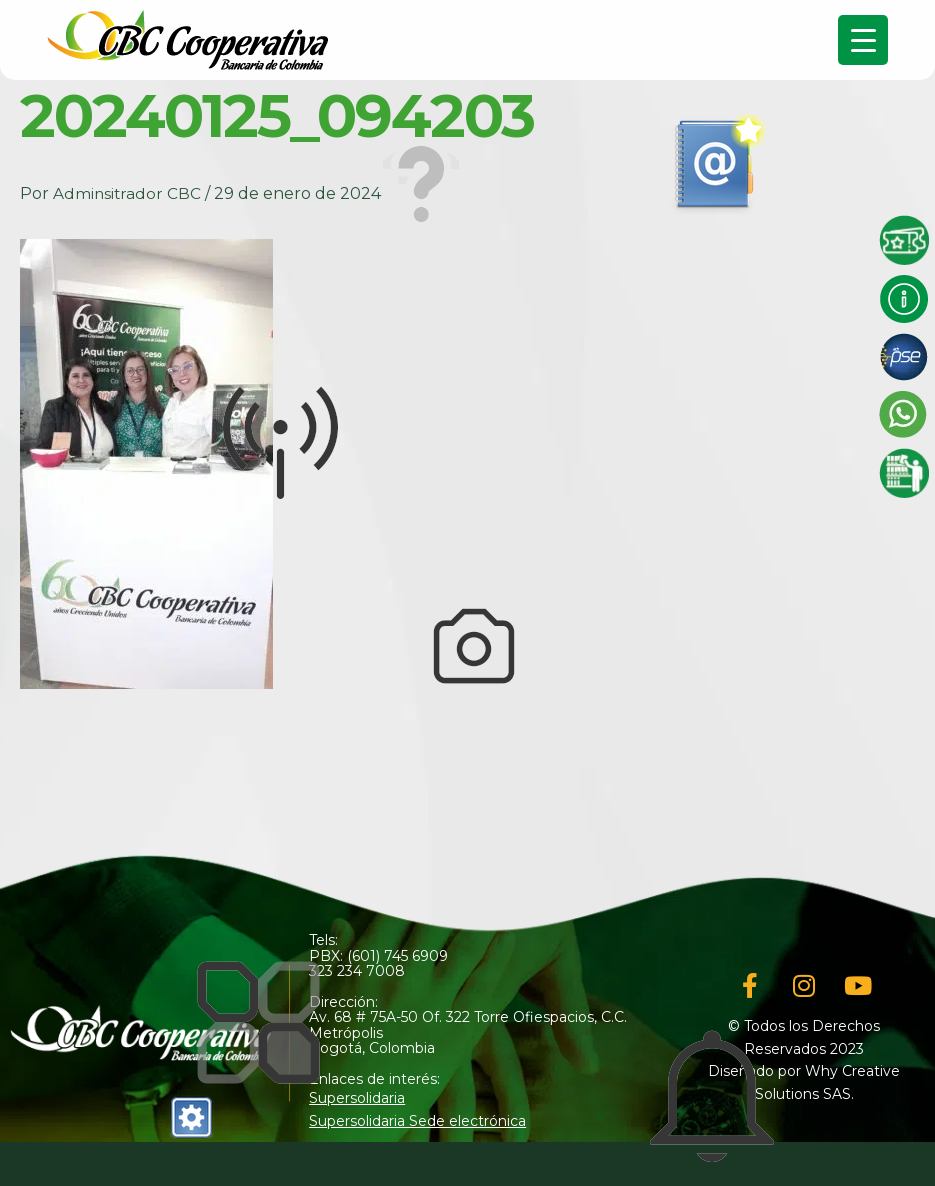 This screenshot has height=1186, width=935. What do you see at coordinates (474, 649) in the screenshot?
I see `open the camera app` at bounding box center [474, 649].